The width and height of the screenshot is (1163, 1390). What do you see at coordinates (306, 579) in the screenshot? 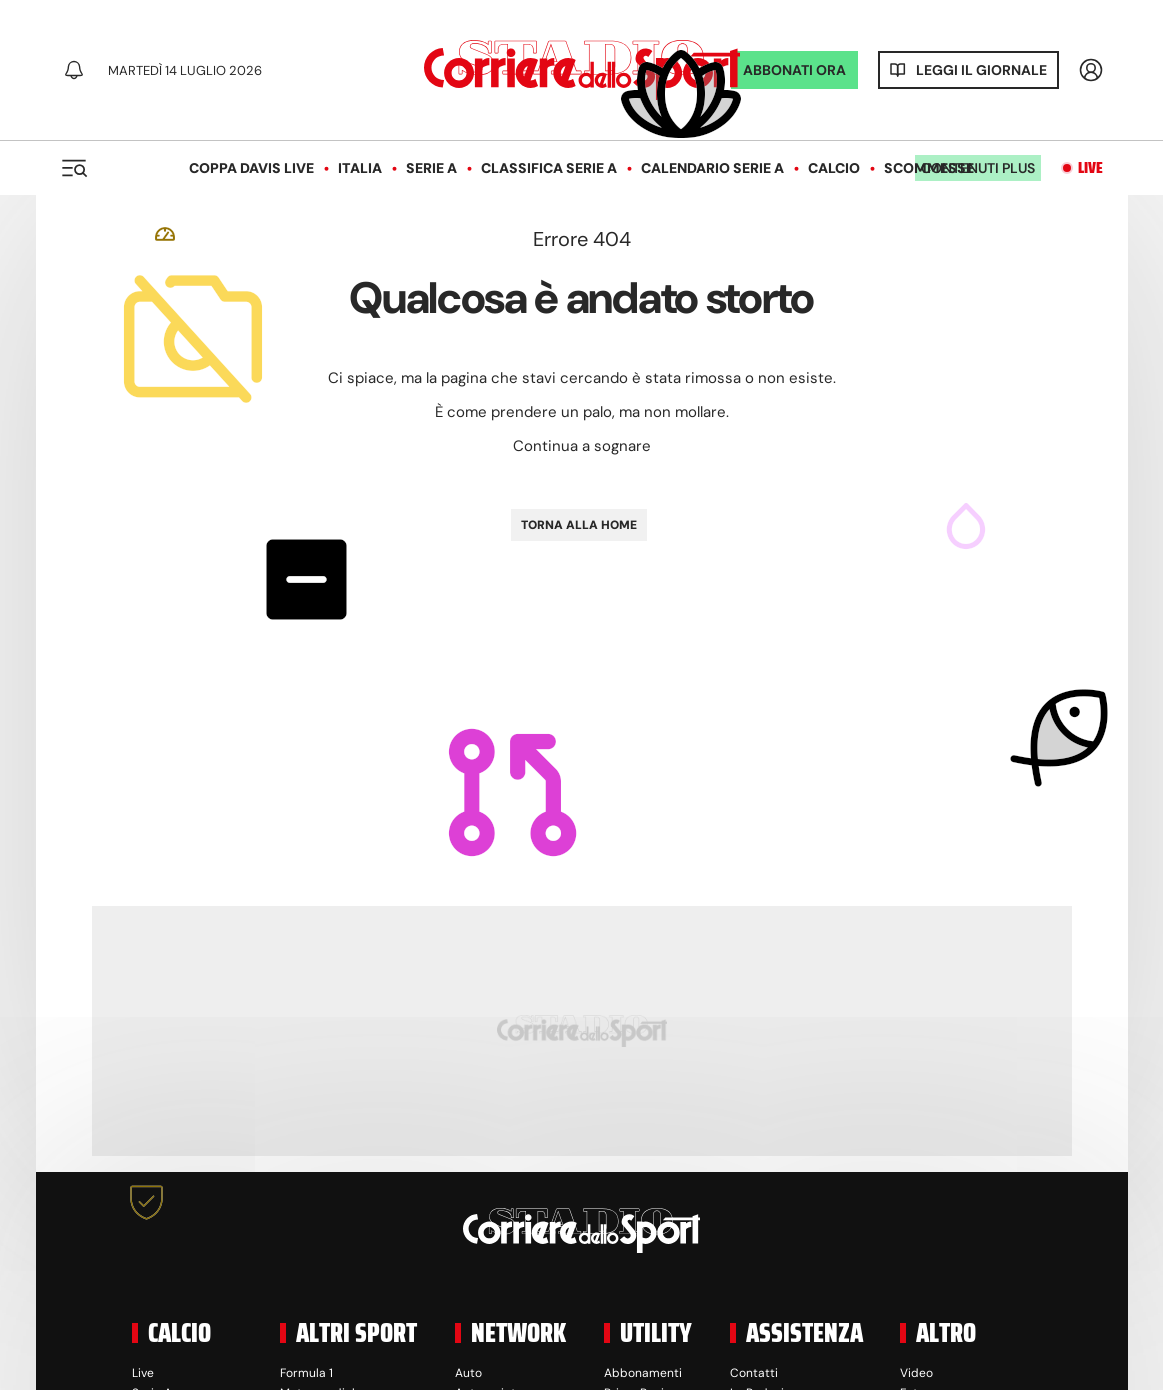
I see `collapse or minimize a section` at bounding box center [306, 579].